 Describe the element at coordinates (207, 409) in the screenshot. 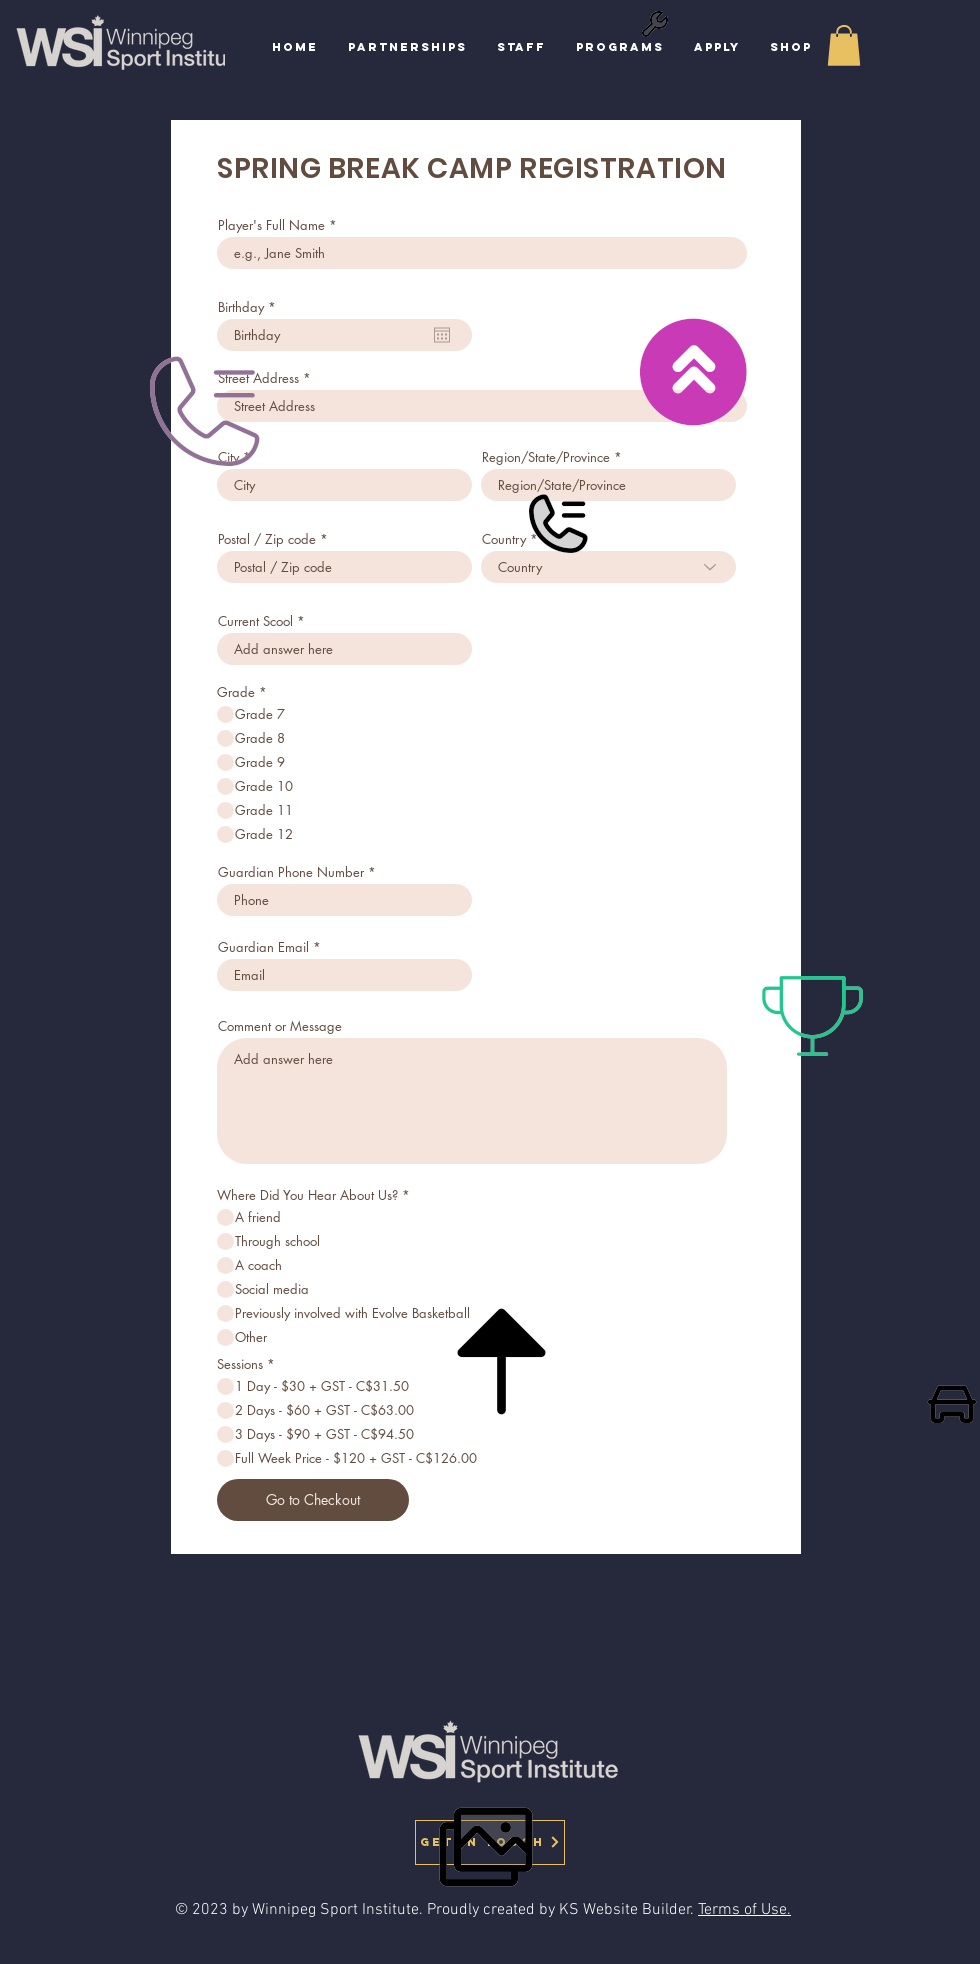

I see `view contact list or phone directory` at that location.